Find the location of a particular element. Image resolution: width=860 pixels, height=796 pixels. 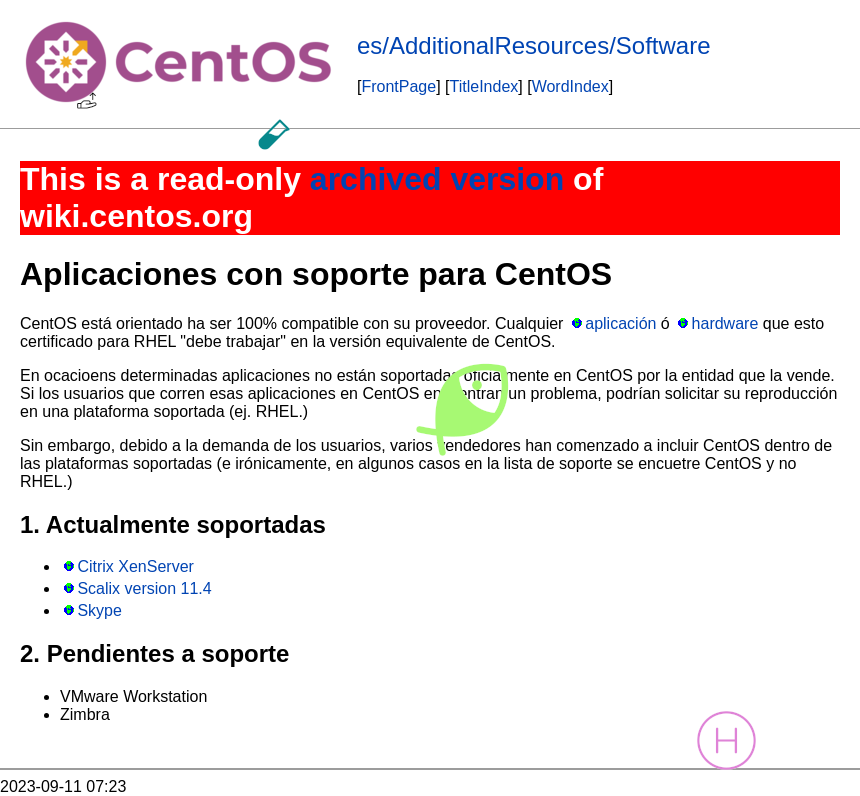

upload or send via hand gesture is located at coordinates (87, 101).